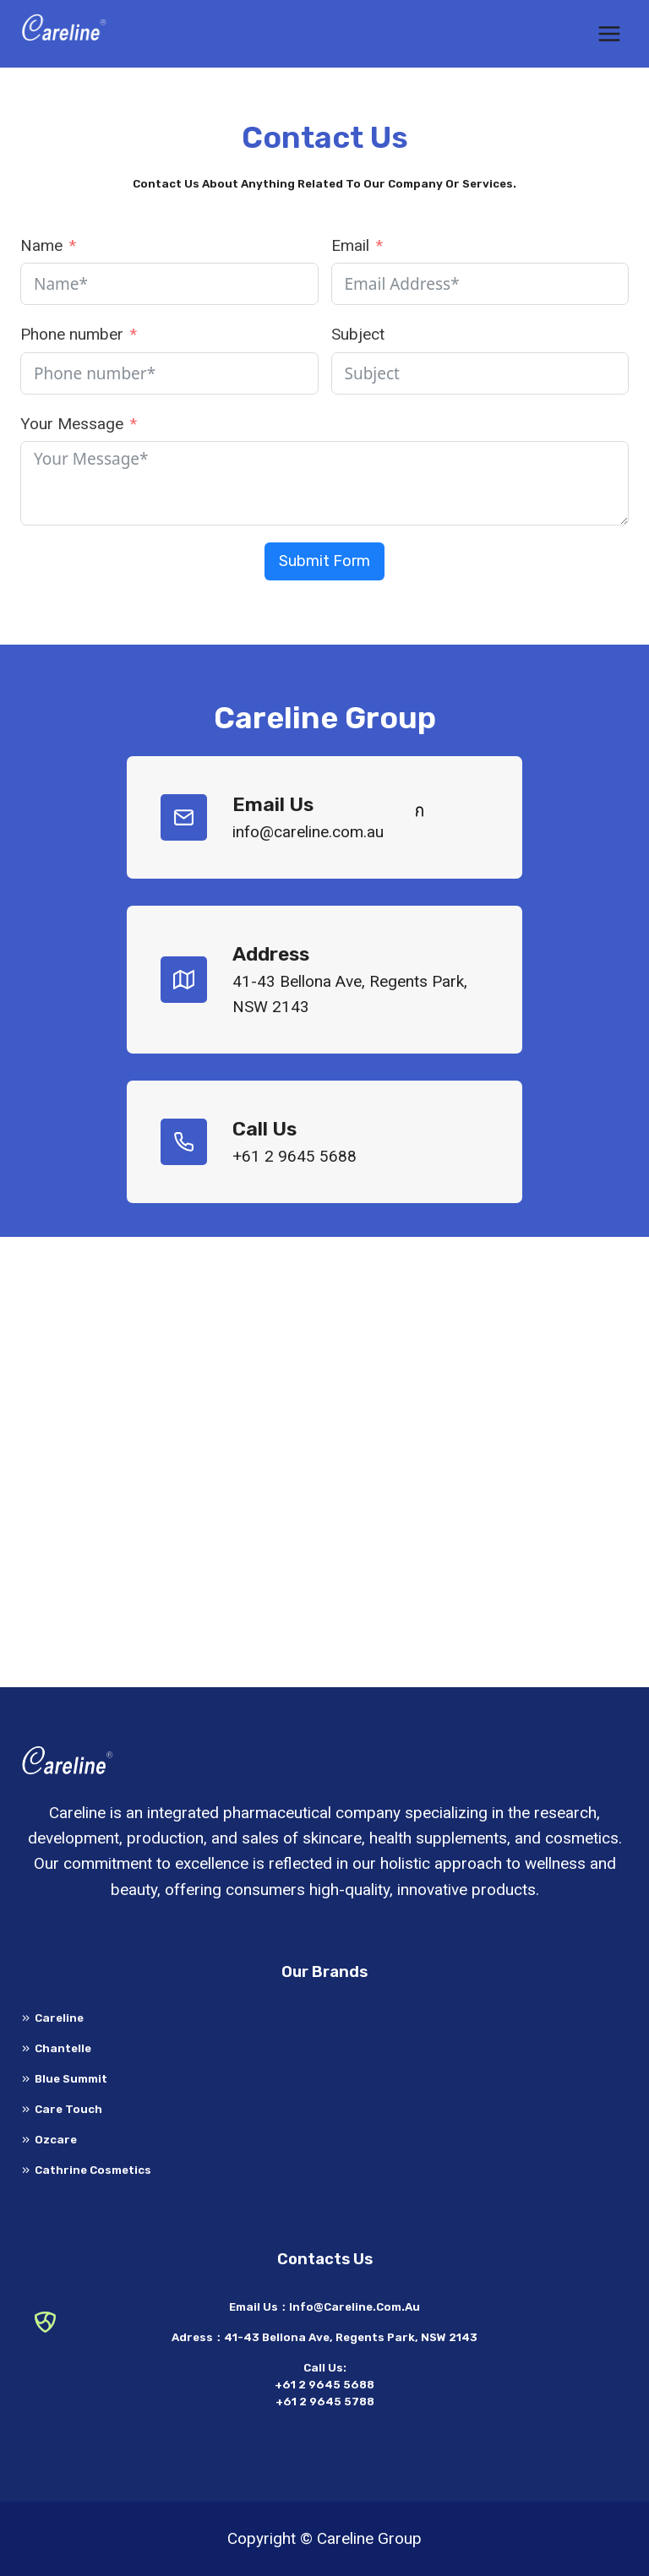  Describe the element at coordinates (45, 2322) in the screenshot. I see `NEM cryptocurrency logo` at that location.